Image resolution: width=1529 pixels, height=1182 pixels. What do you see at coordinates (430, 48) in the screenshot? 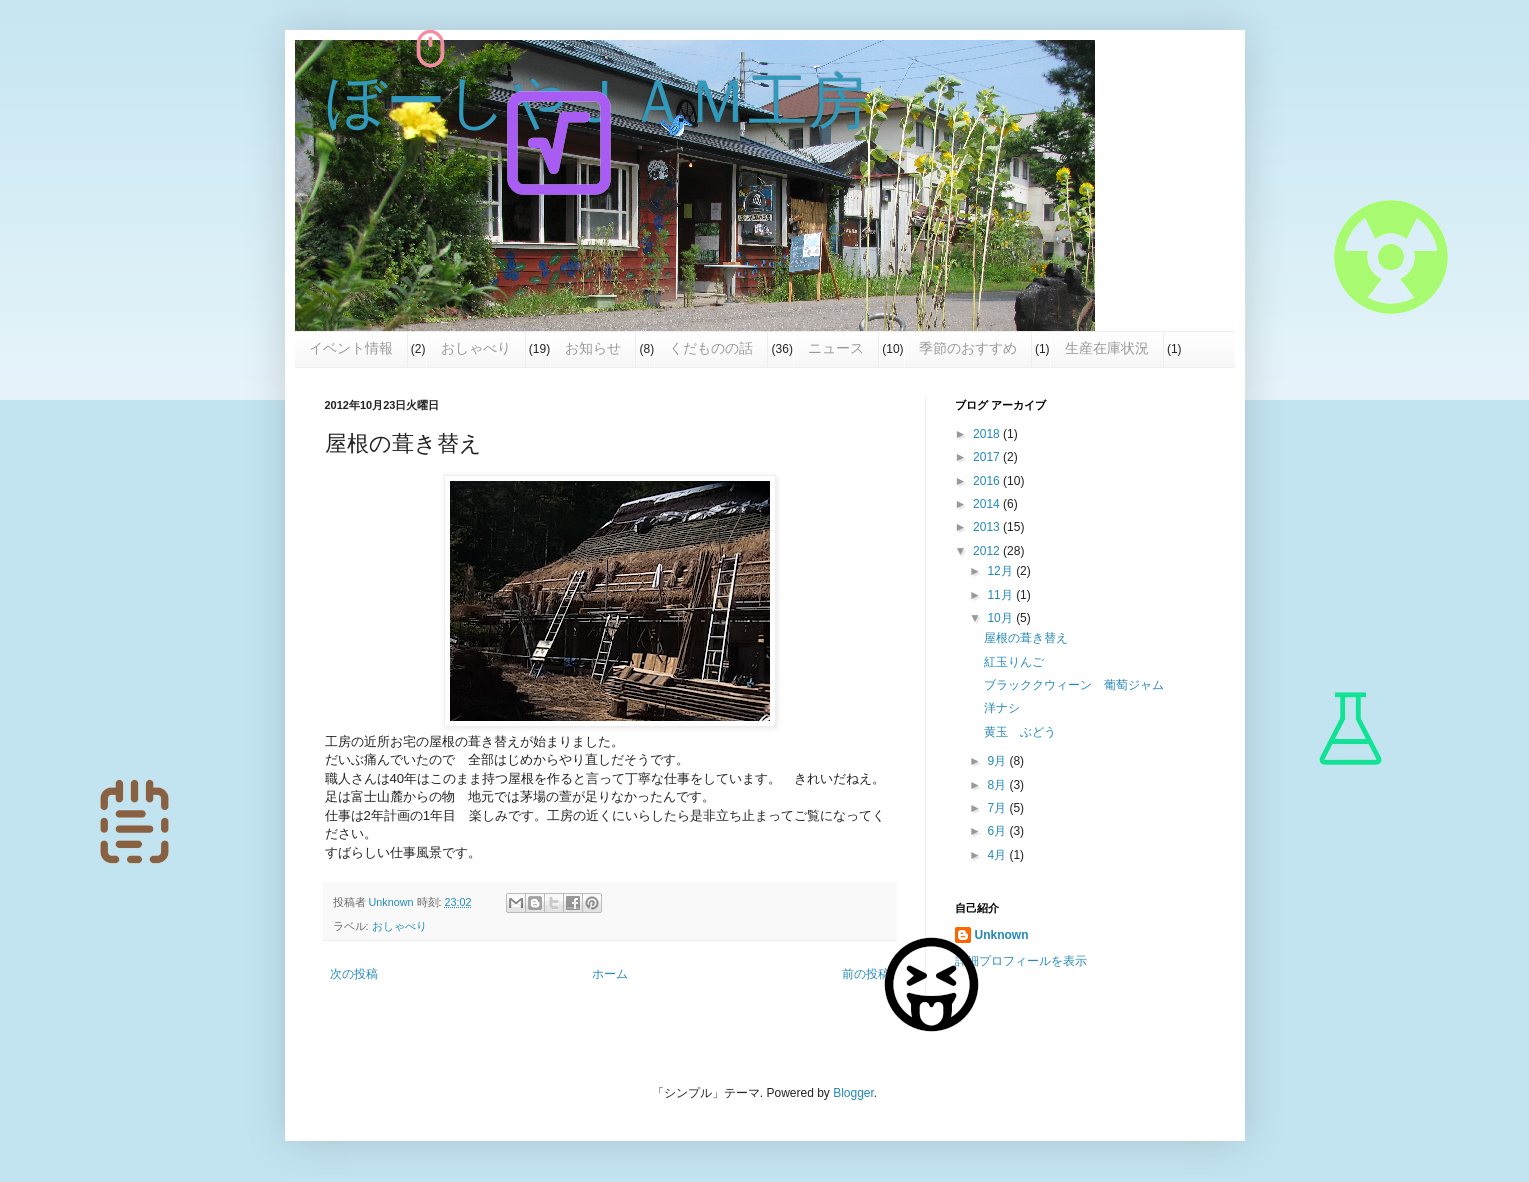
I see `adjust mouse or pointer settings` at bounding box center [430, 48].